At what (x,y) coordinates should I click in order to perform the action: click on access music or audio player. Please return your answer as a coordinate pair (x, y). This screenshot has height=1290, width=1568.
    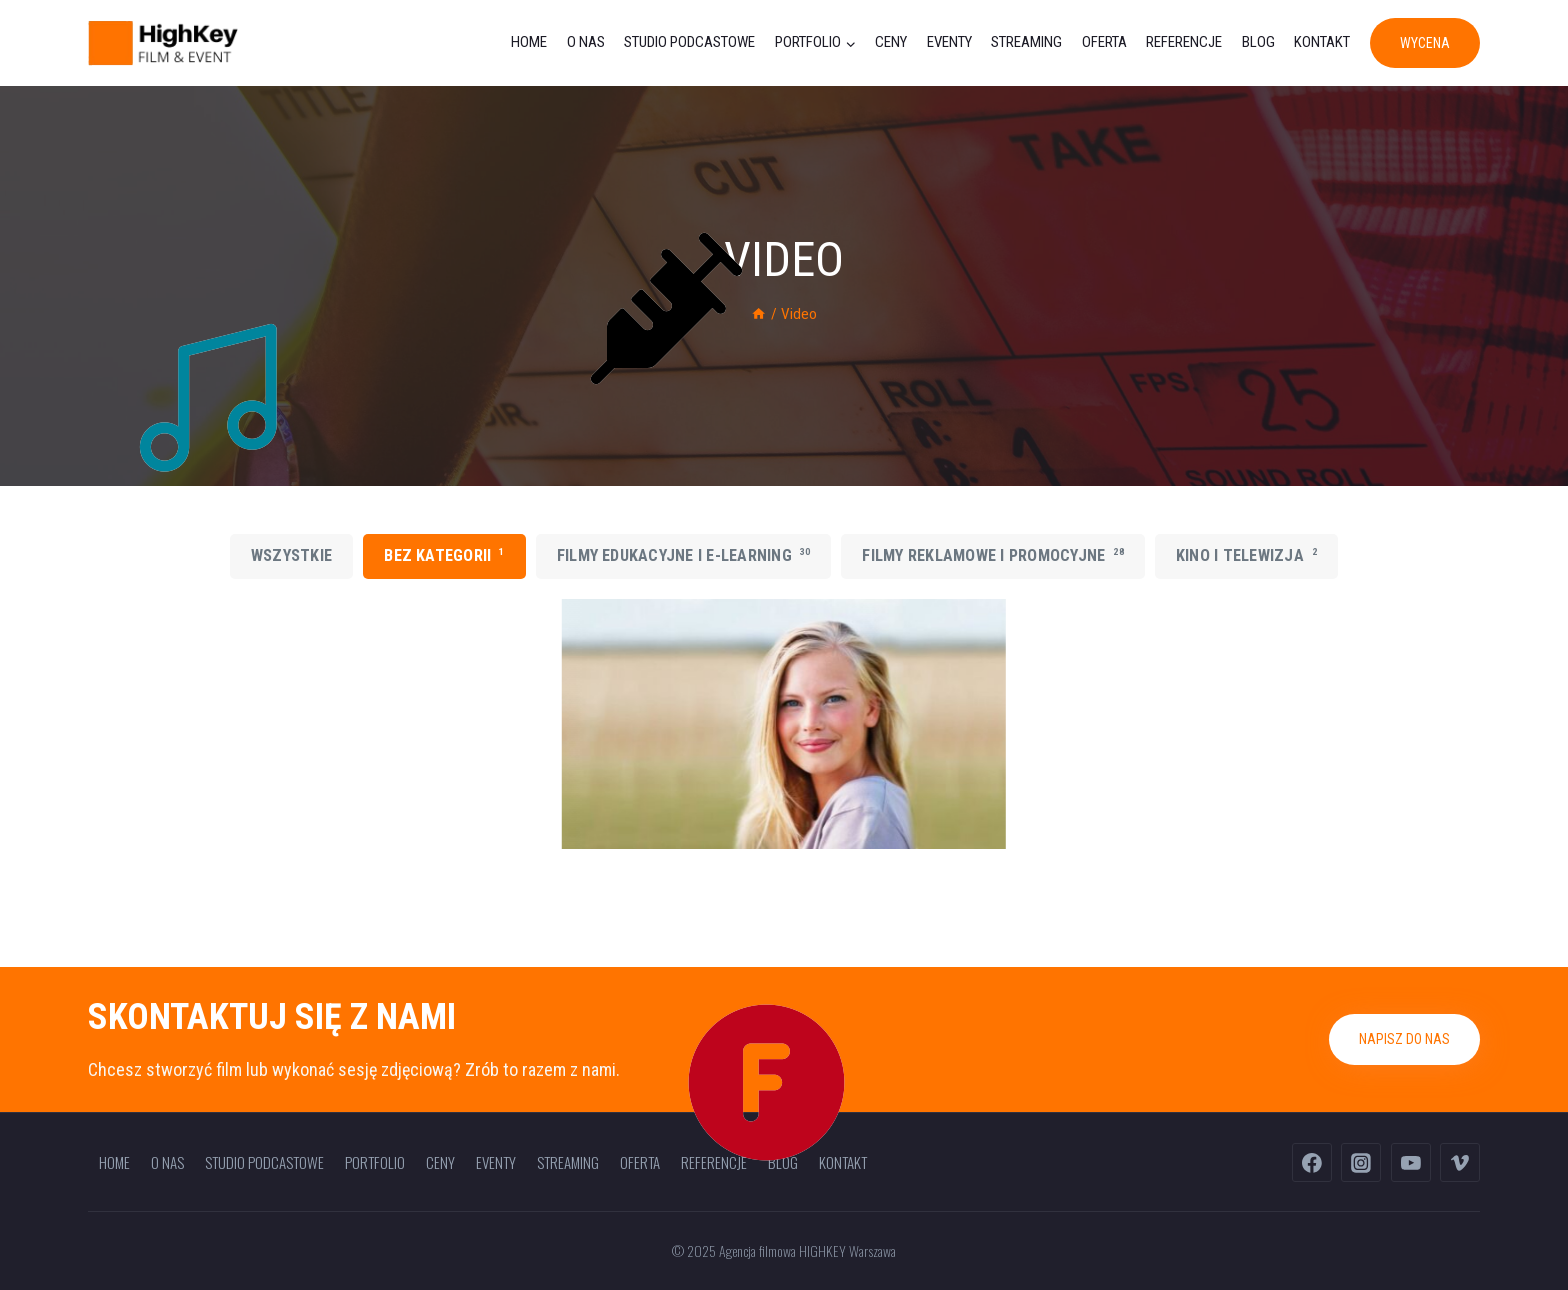
    Looking at the image, I should click on (216, 400).